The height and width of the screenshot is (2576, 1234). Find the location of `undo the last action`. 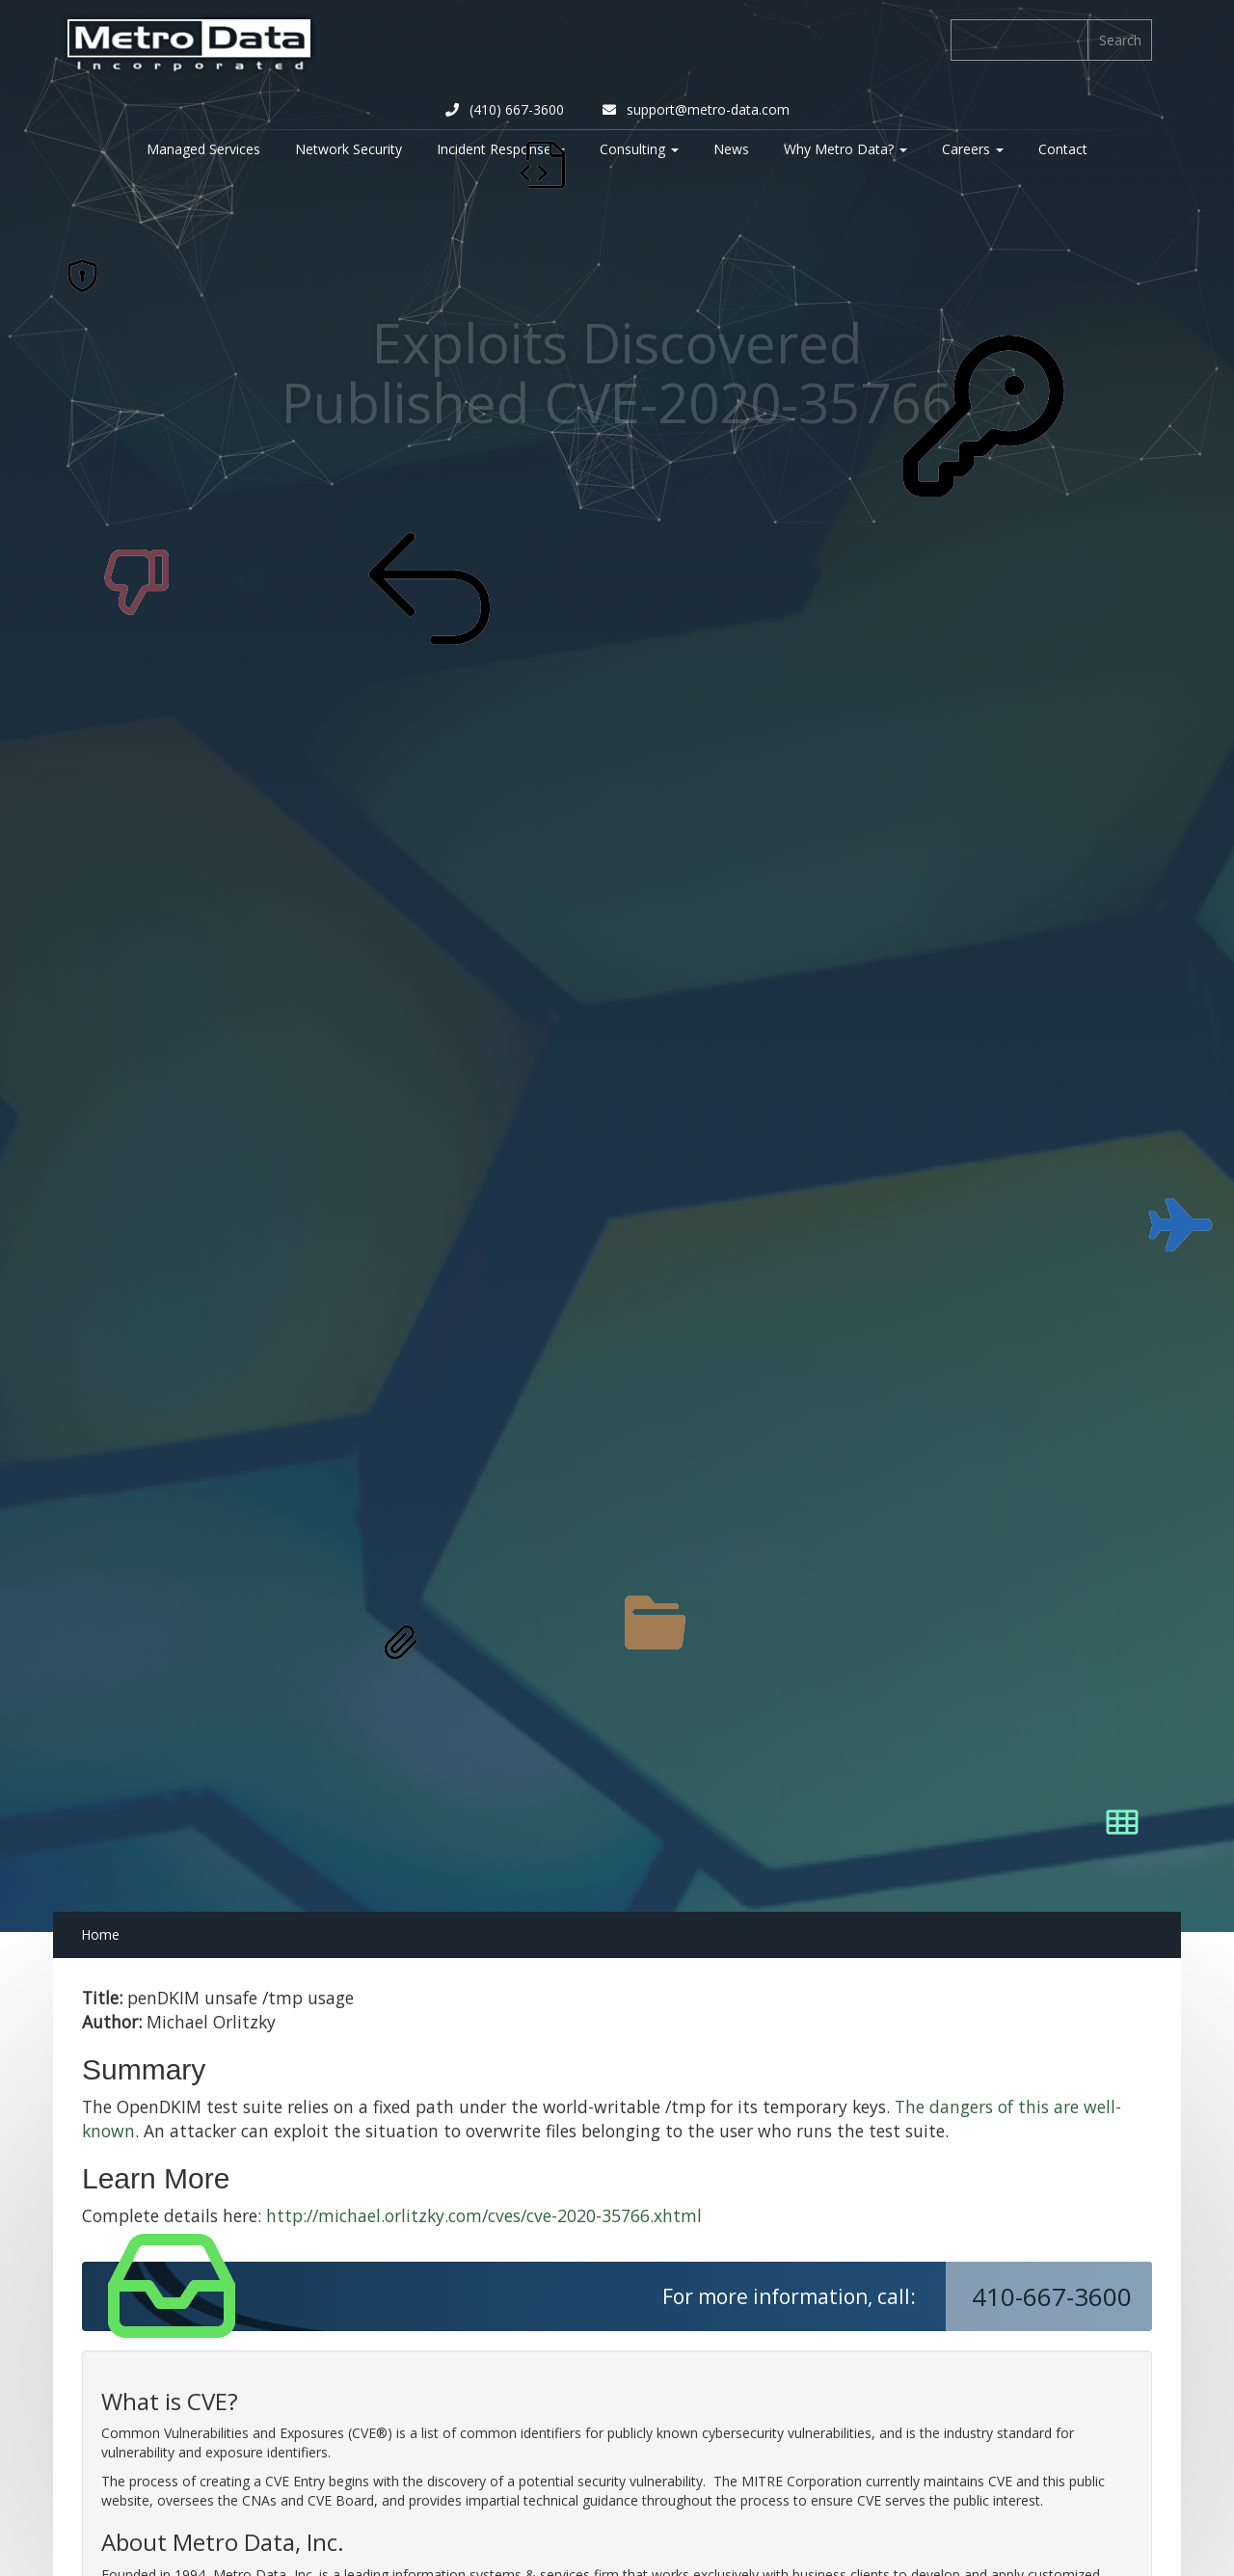

undo the last action is located at coordinates (428, 592).